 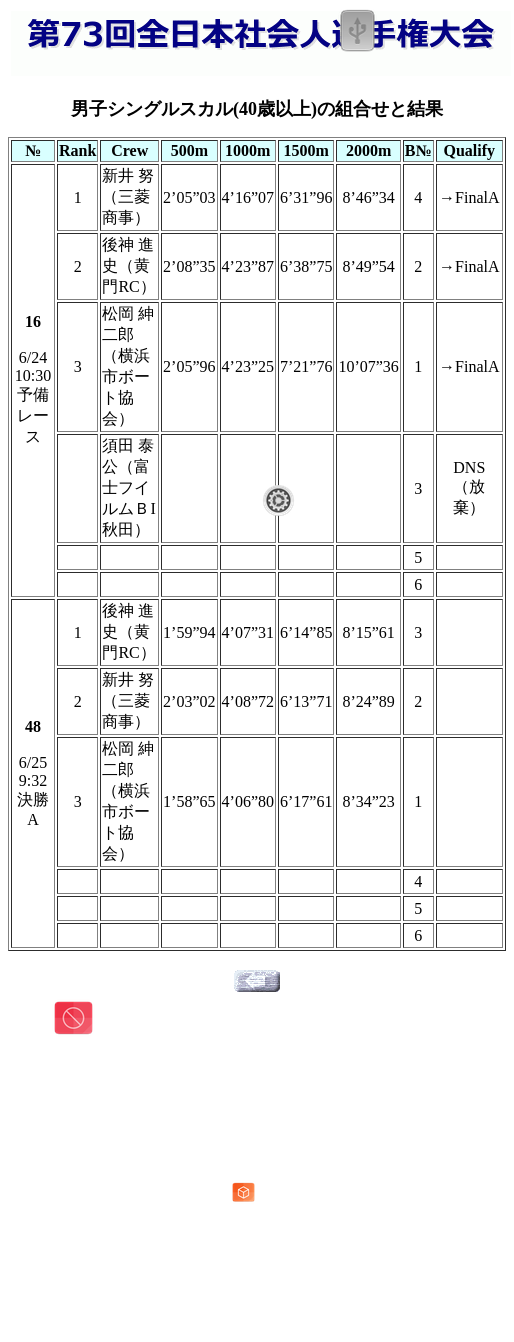 I want to click on open a 3D model file in STL format, so click(x=243, y=1191).